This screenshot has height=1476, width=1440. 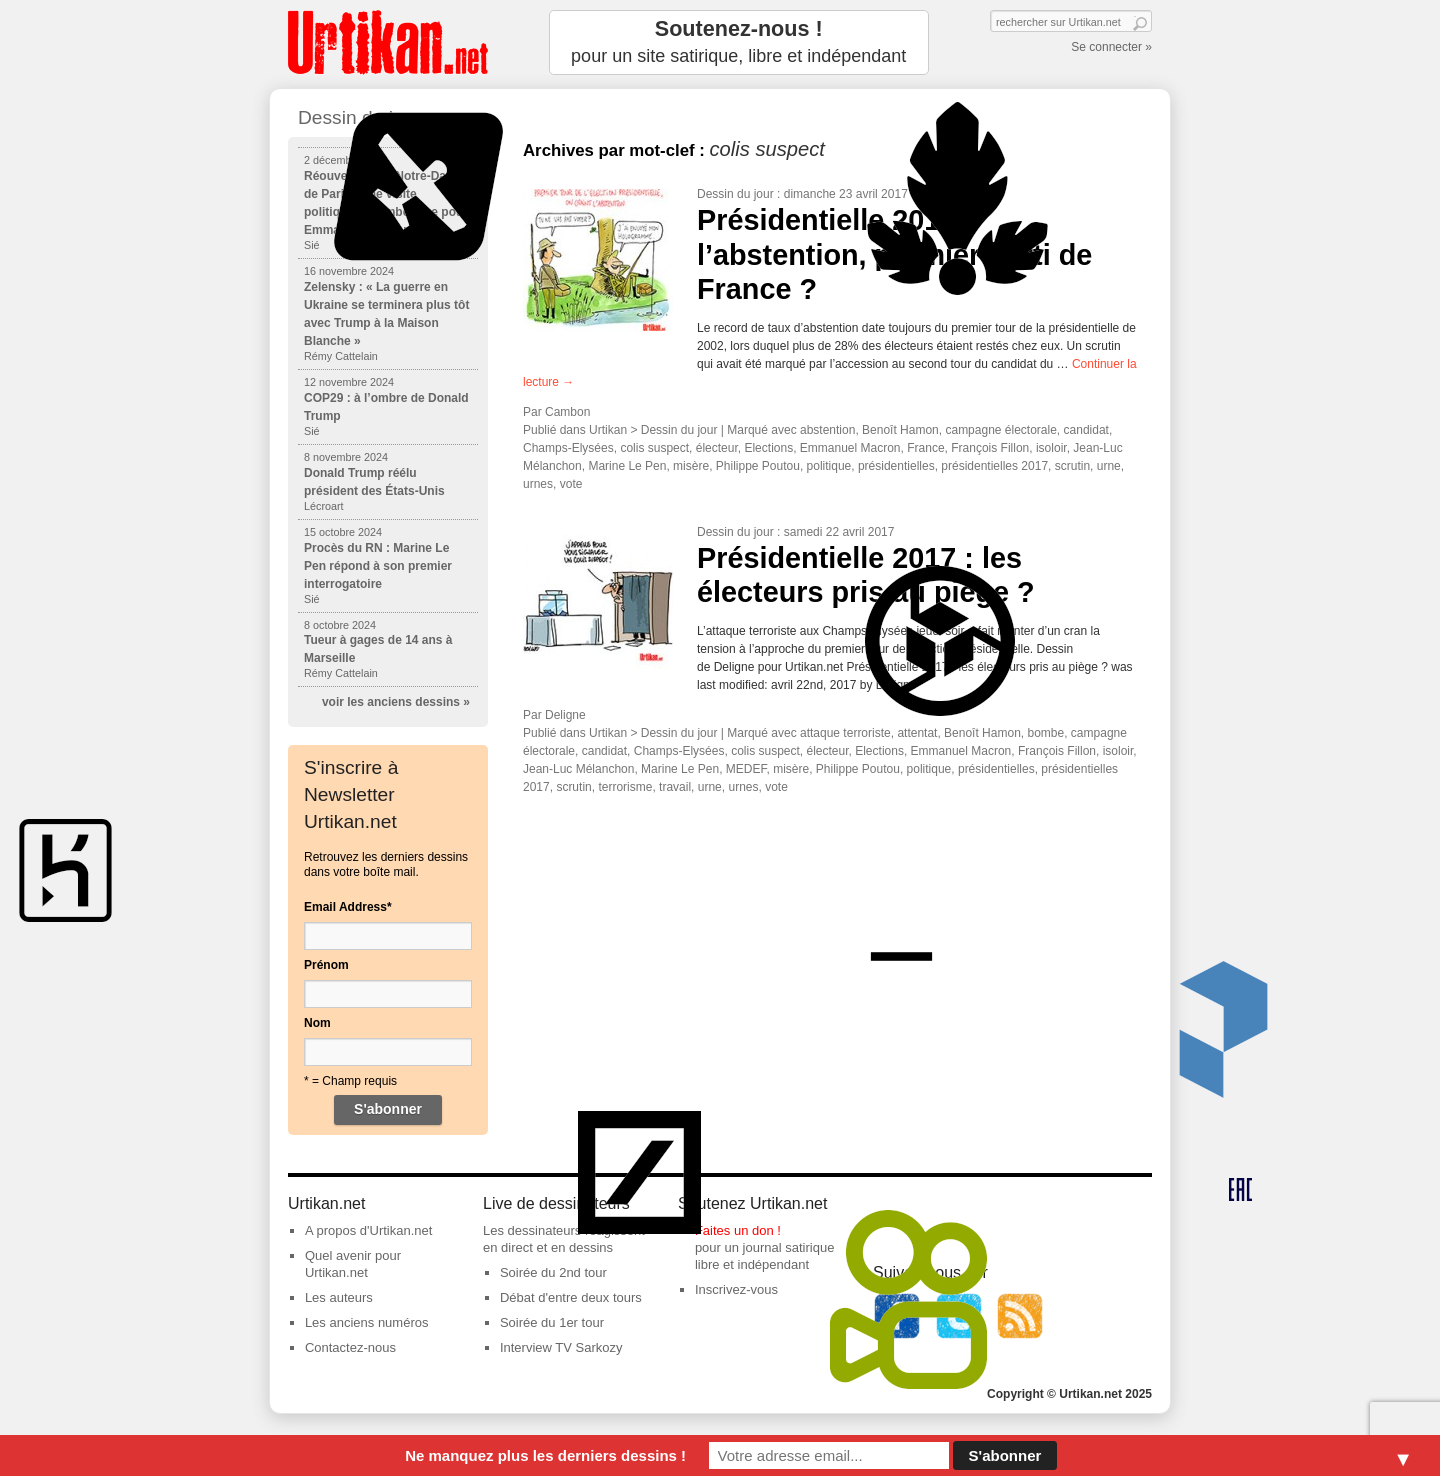 I want to click on parse.ly logo, so click(x=957, y=198).